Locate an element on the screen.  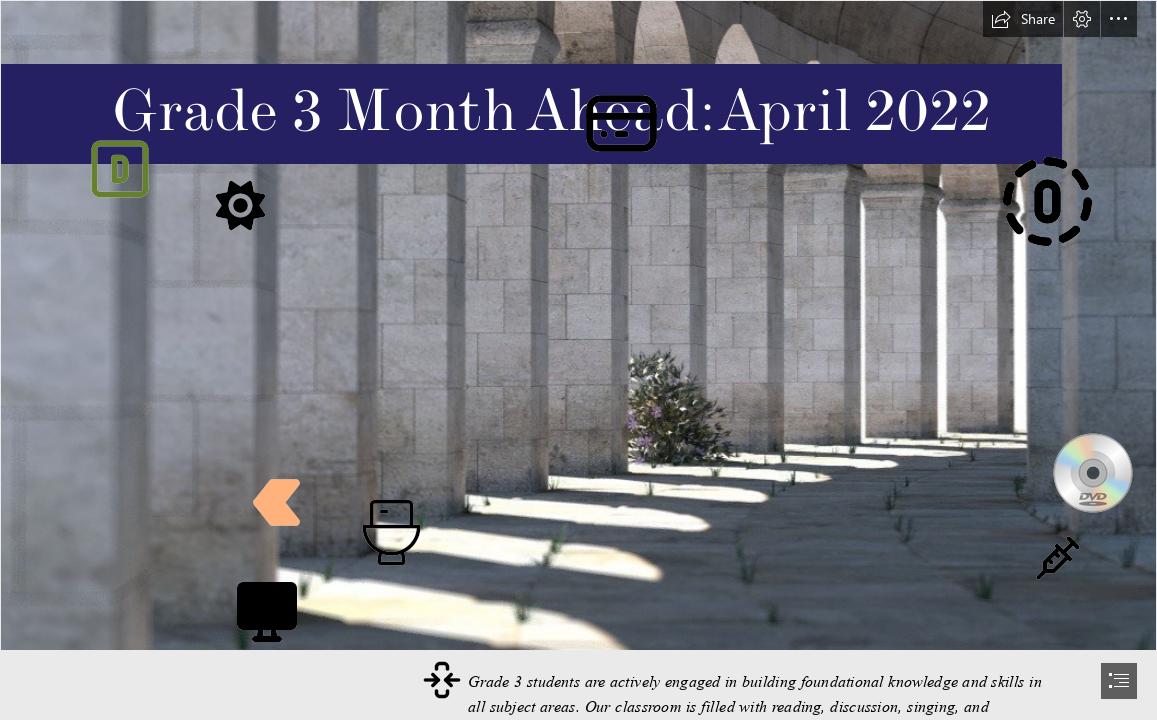
toggle light mode or bright theme is located at coordinates (240, 205).